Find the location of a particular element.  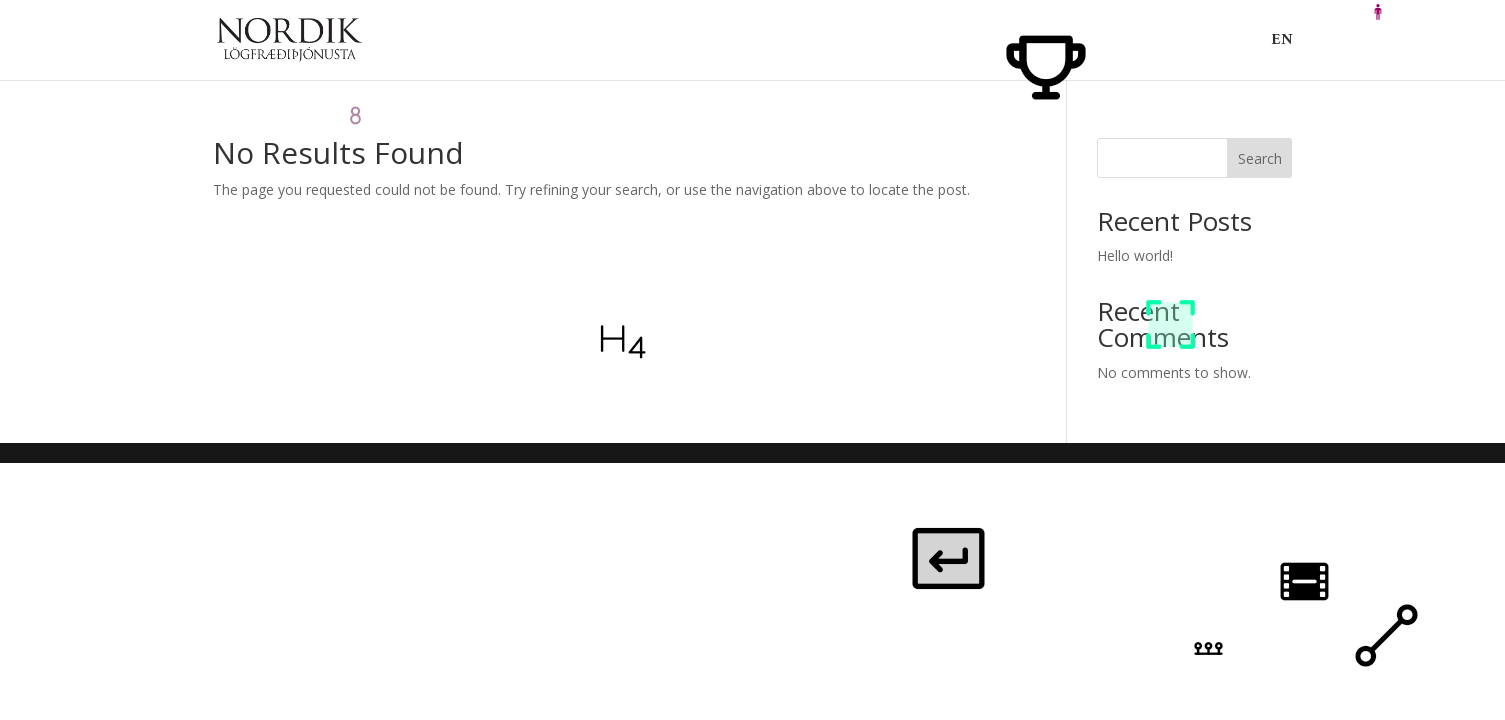

indicates male gender or restroom is located at coordinates (1378, 12).